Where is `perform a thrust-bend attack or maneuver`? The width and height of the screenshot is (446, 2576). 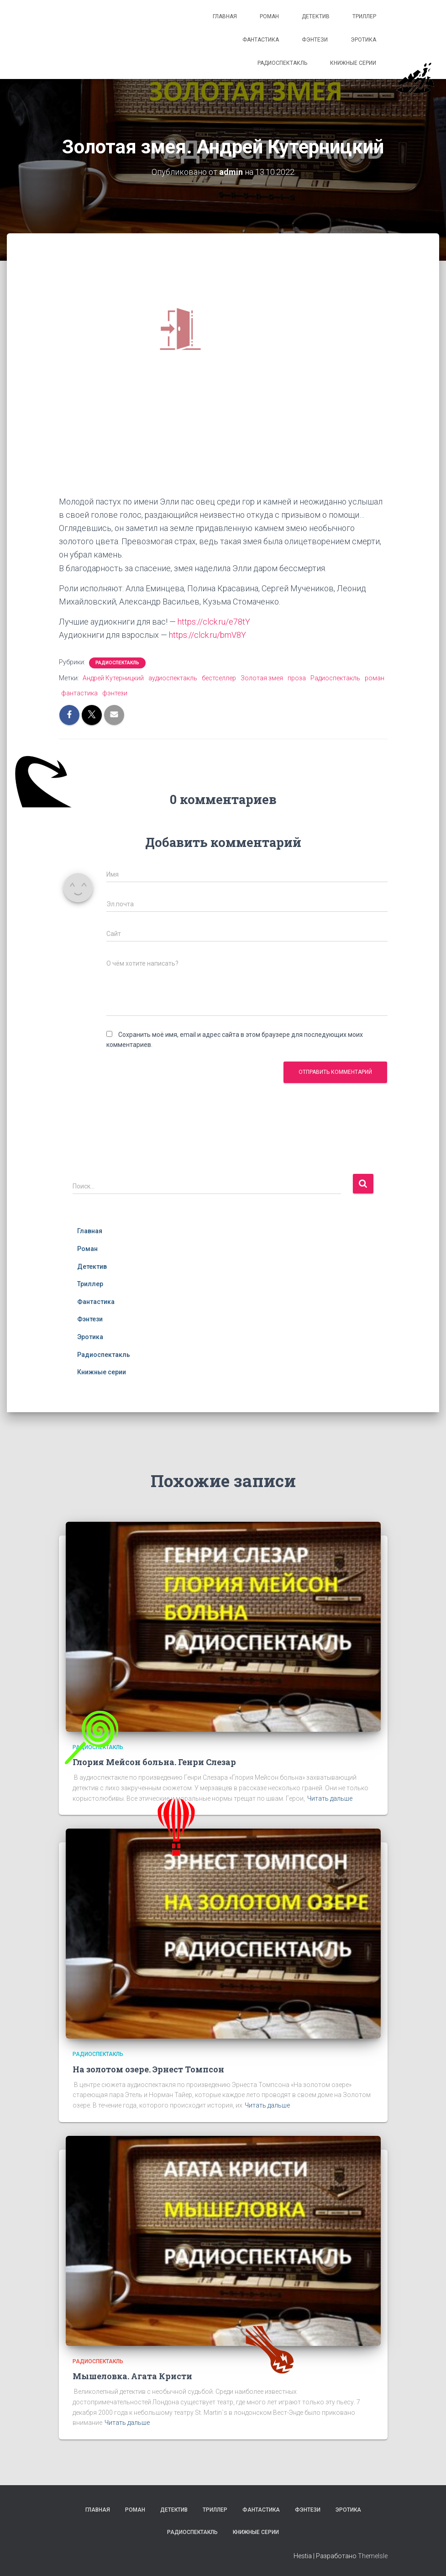
perform a thrust-bend attack or maneuver is located at coordinates (43, 780).